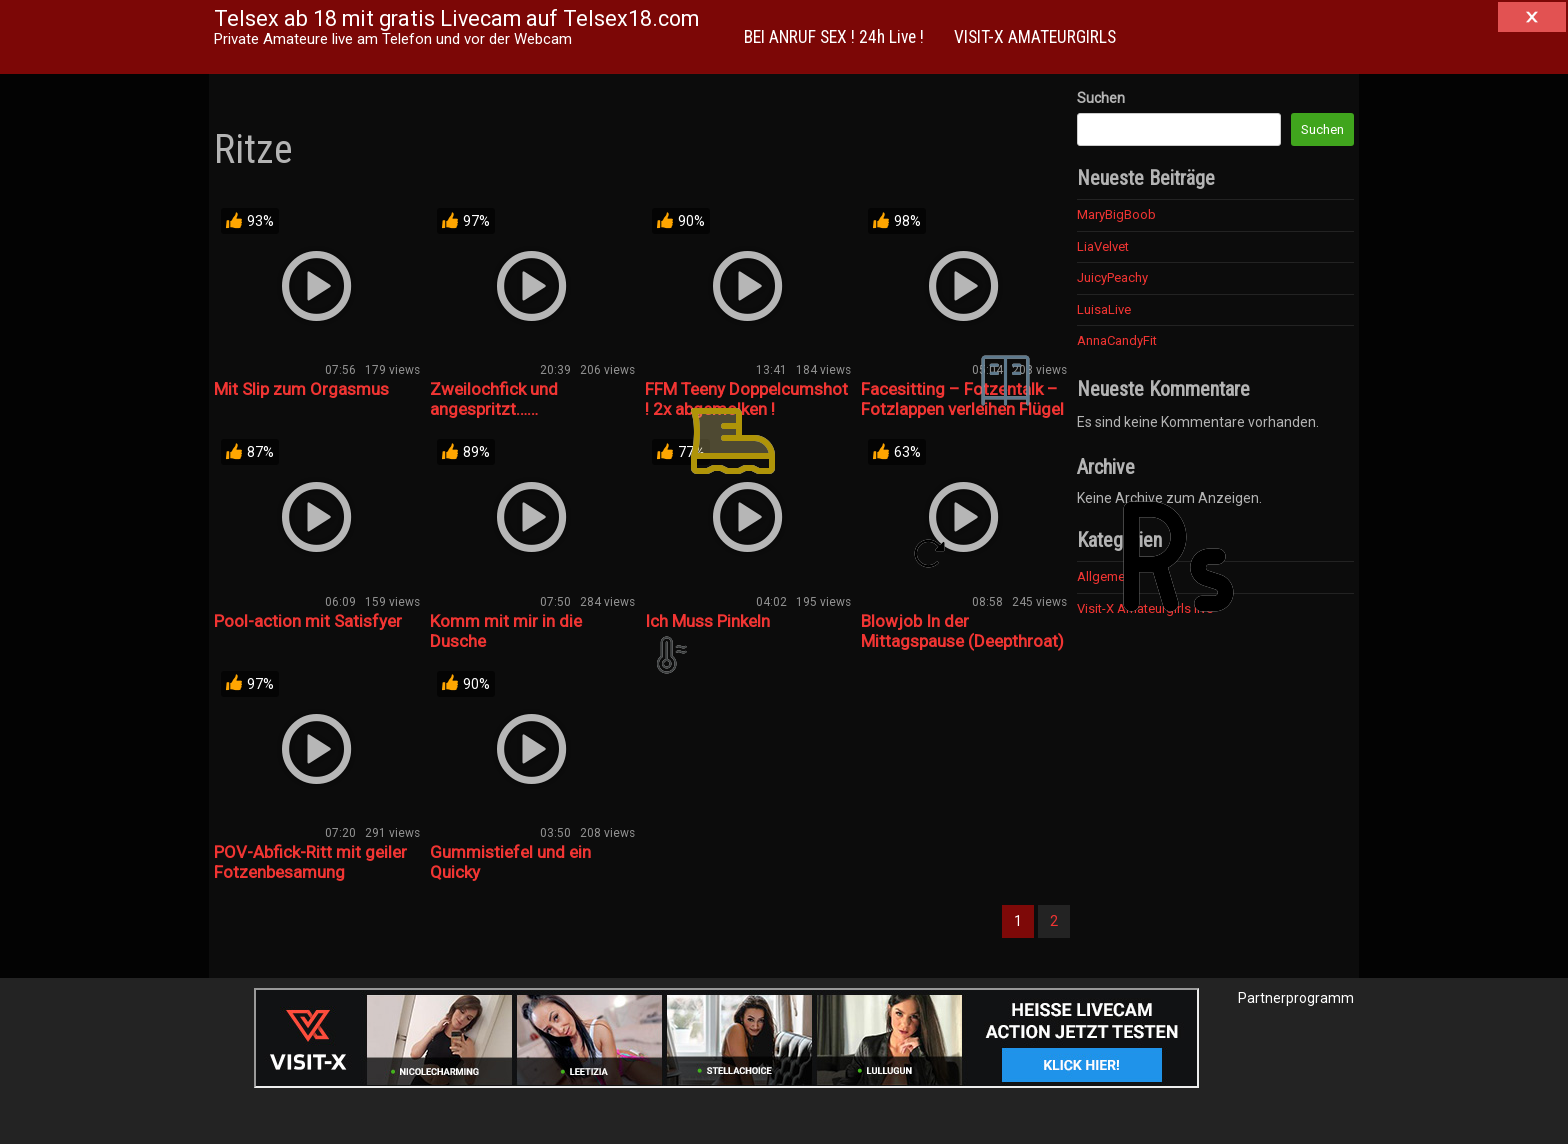 The width and height of the screenshot is (1568, 1144). What do you see at coordinates (668, 655) in the screenshot?
I see `indicates high temperature or heat warning` at bounding box center [668, 655].